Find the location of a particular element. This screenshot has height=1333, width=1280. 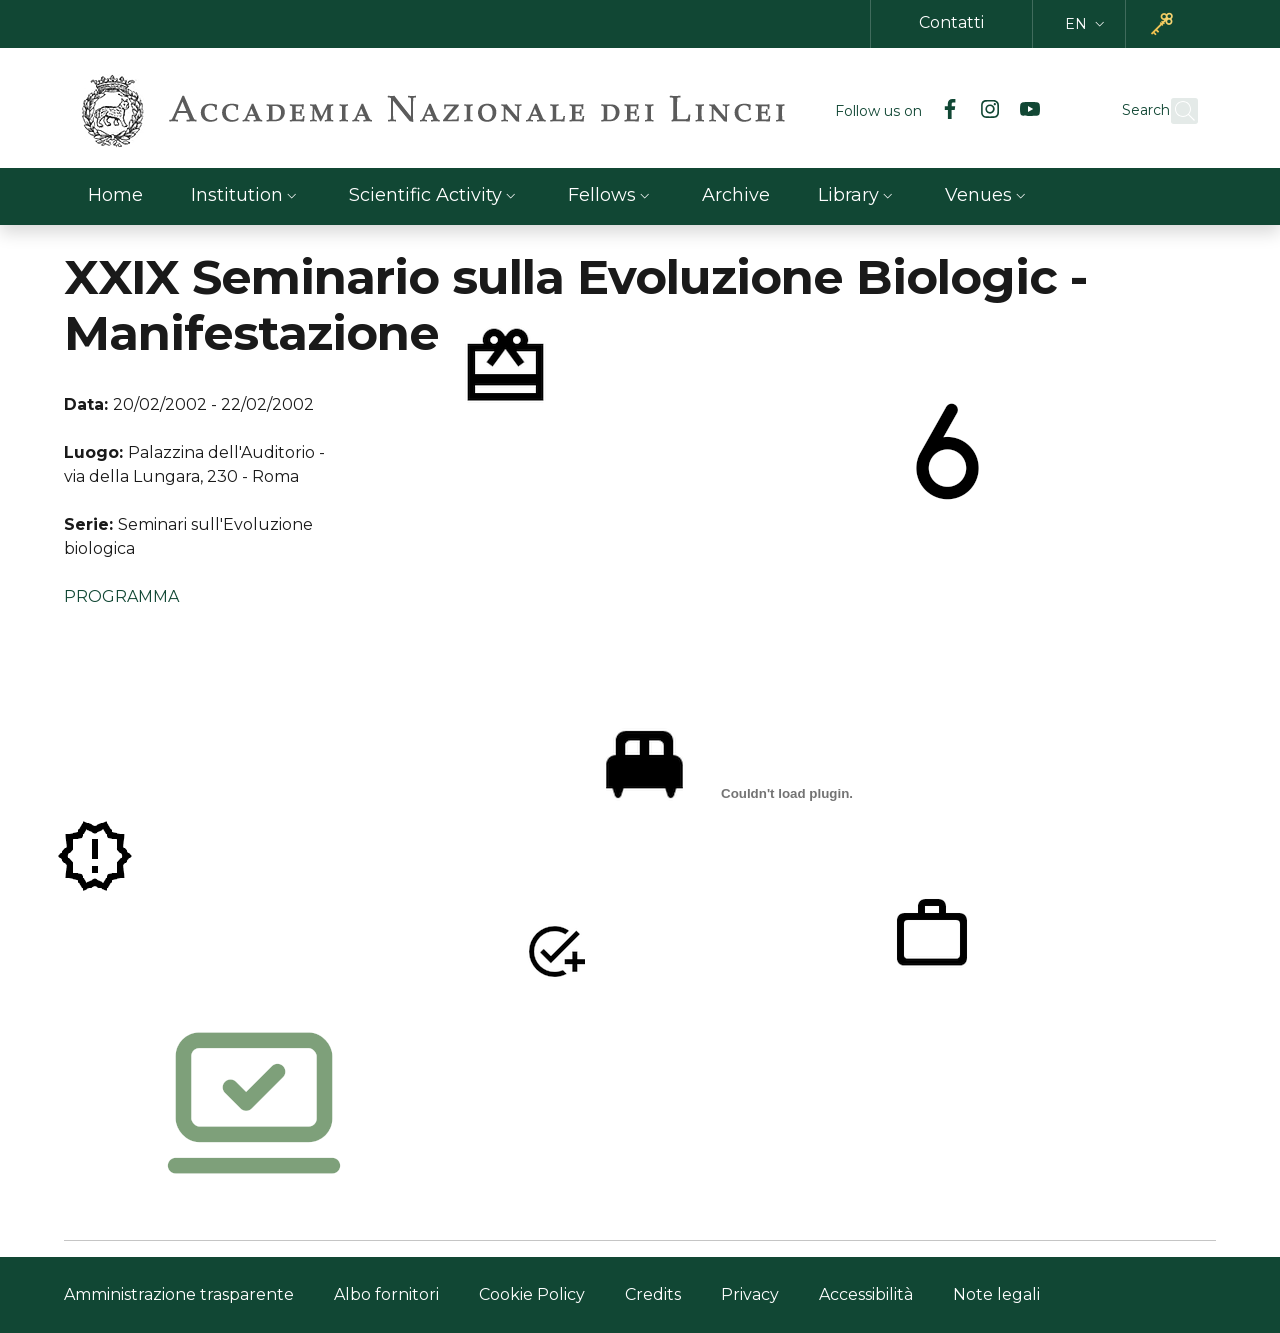

indicates step six in a multi-step process is located at coordinates (947, 451).